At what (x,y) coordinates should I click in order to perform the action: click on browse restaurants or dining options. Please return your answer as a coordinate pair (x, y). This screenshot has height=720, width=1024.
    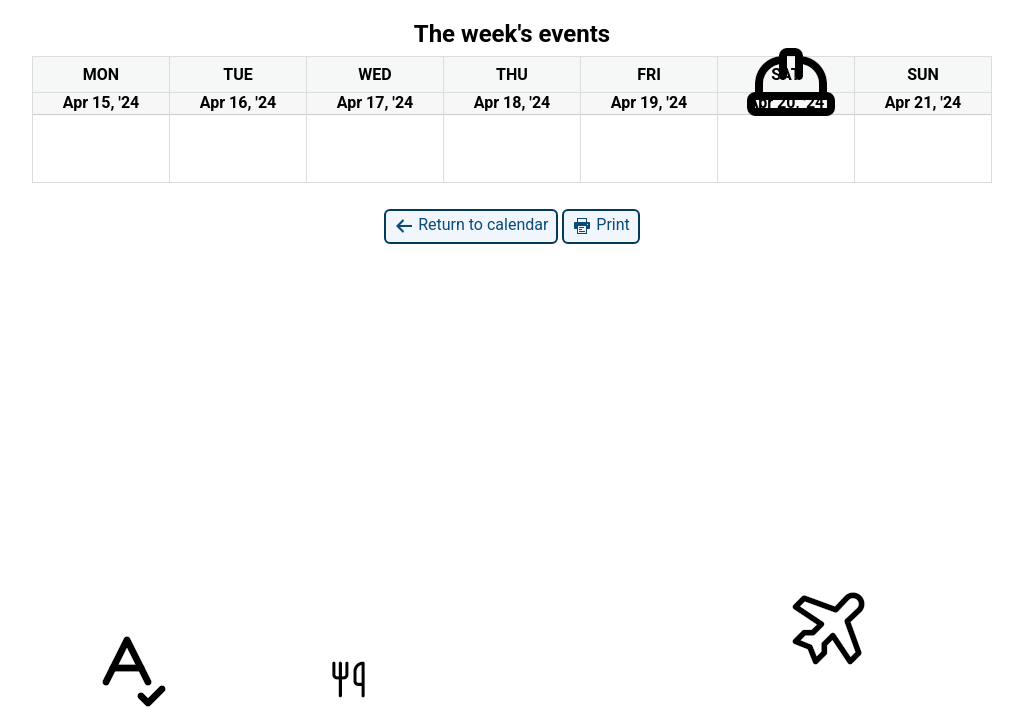
    Looking at the image, I should click on (348, 679).